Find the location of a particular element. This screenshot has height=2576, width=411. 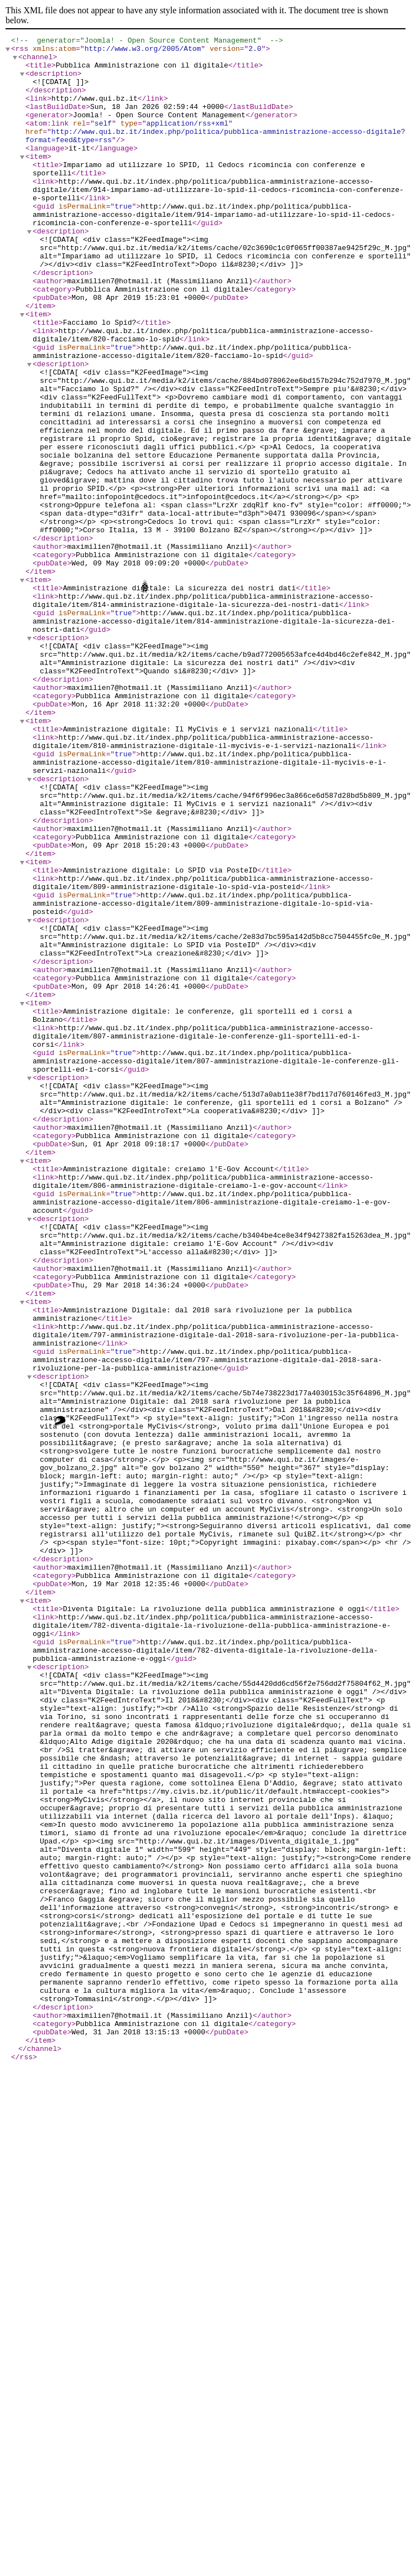

view artifact or historical item details is located at coordinates (145, 586).